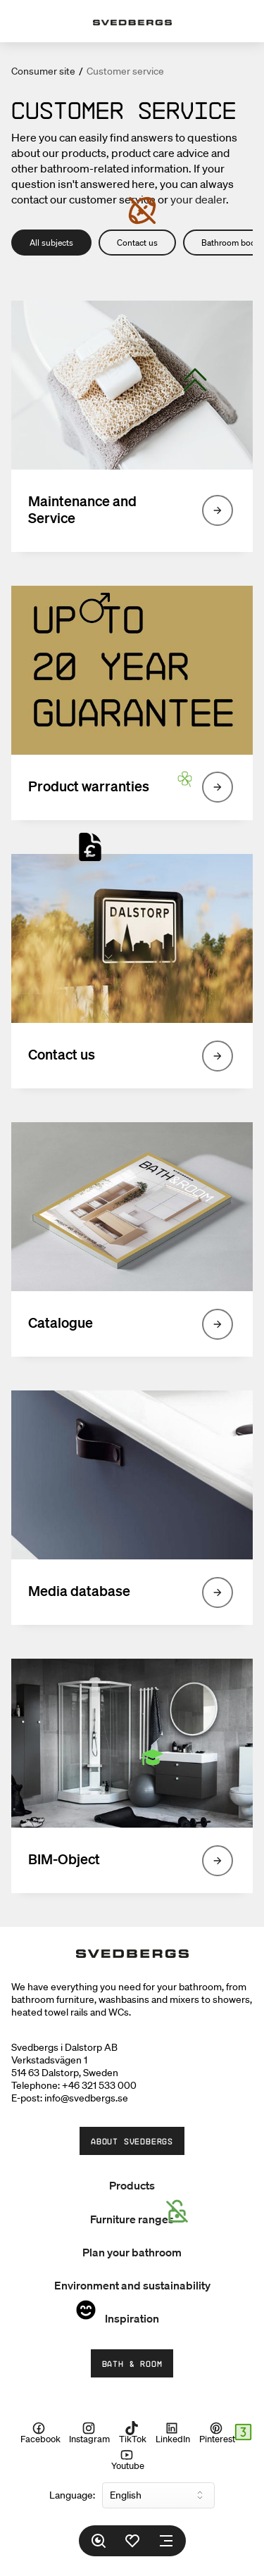 The height and width of the screenshot is (2576, 264). I want to click on select male gender option, so click(94, 608).